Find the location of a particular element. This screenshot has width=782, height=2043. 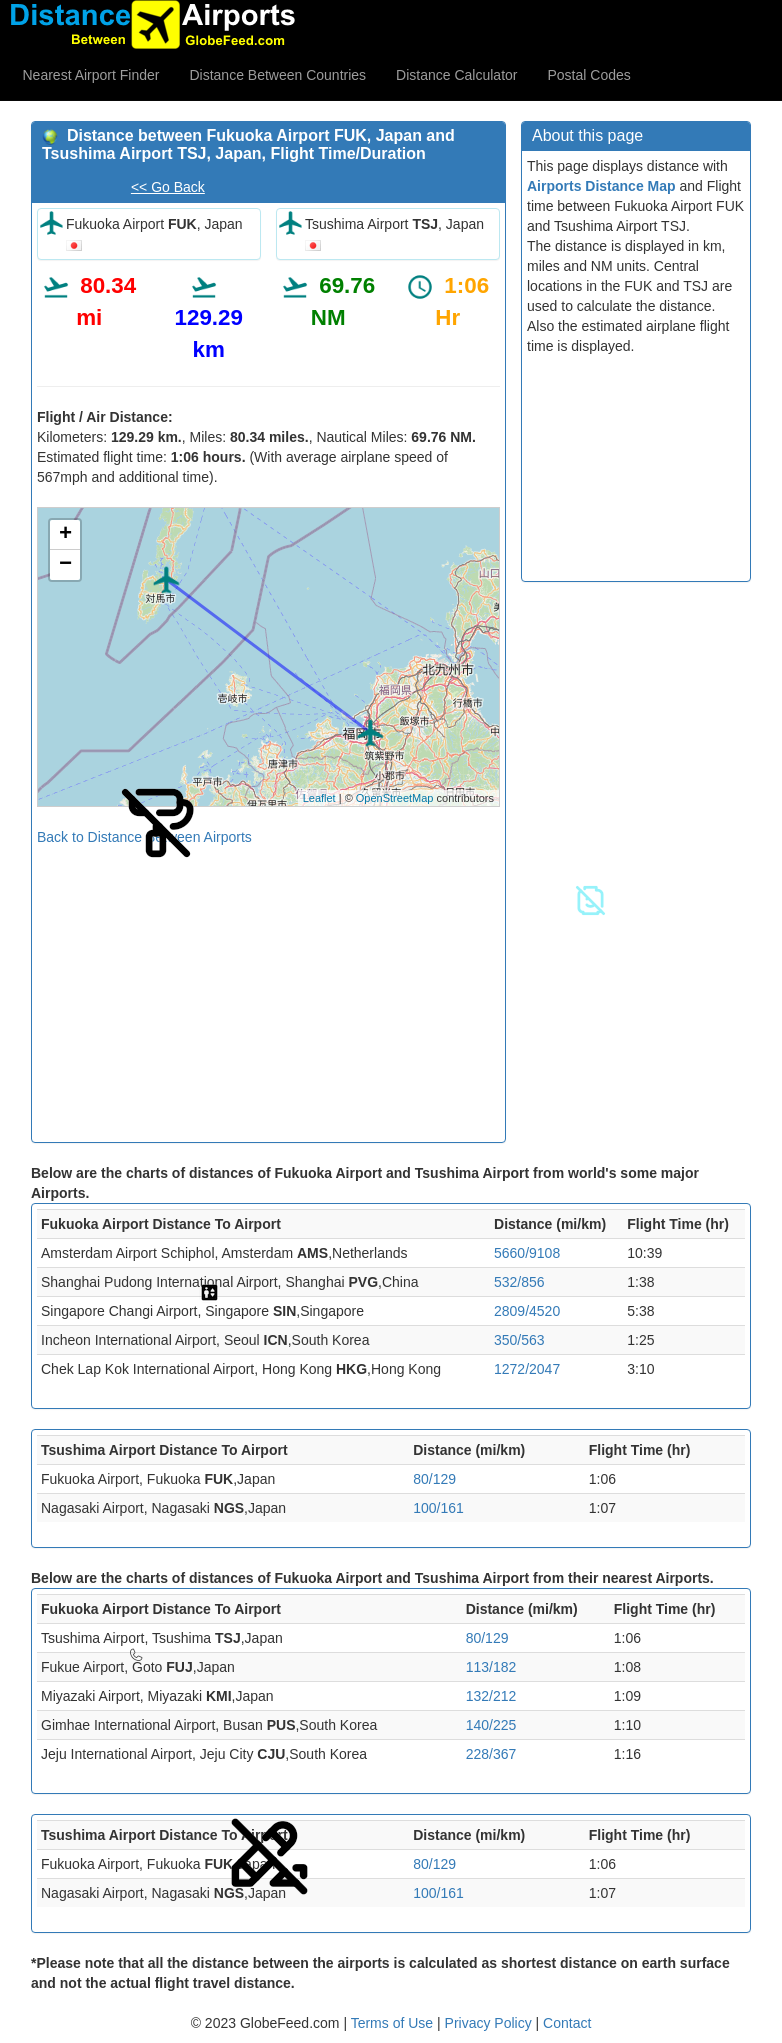

disable or disconnect building blocks integration is located at coordinates (590, 900).